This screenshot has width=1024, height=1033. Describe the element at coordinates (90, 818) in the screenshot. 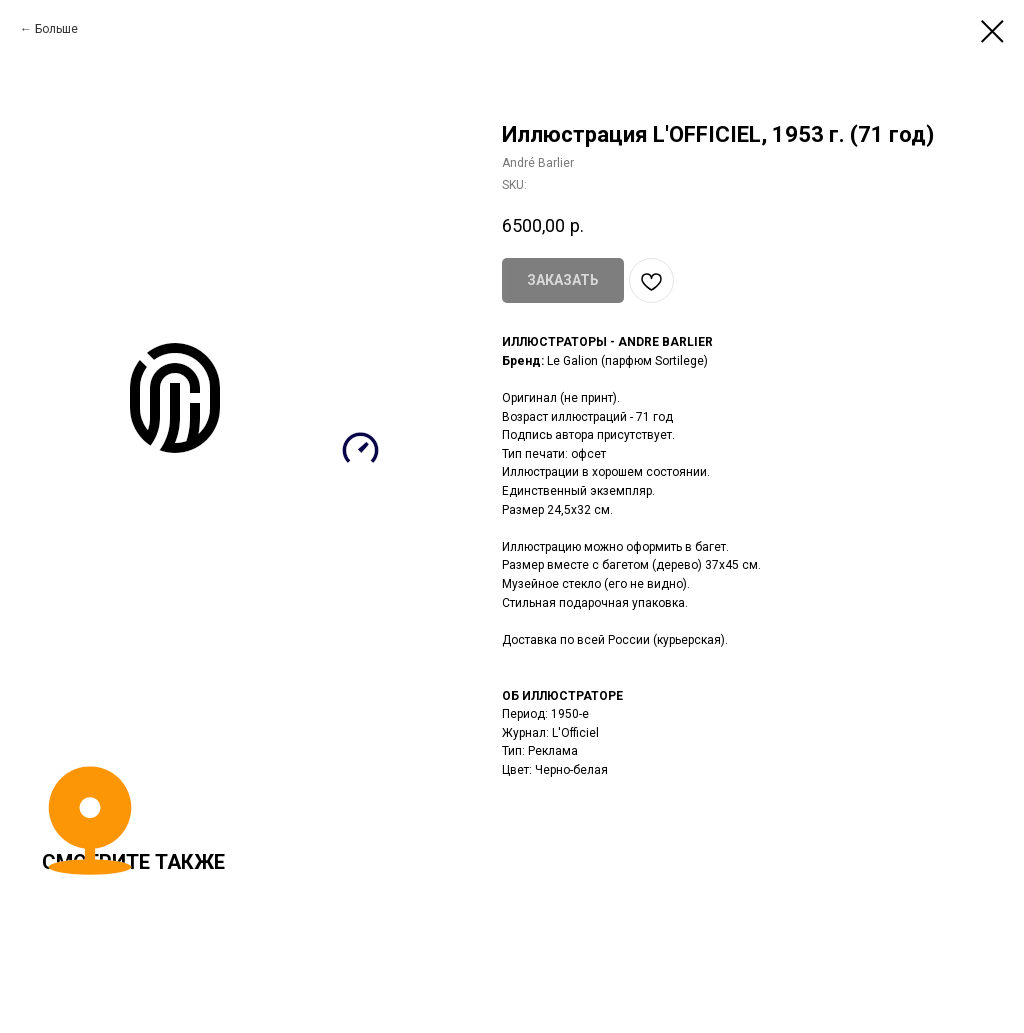

I see `view location with surrounding area range` at that location.